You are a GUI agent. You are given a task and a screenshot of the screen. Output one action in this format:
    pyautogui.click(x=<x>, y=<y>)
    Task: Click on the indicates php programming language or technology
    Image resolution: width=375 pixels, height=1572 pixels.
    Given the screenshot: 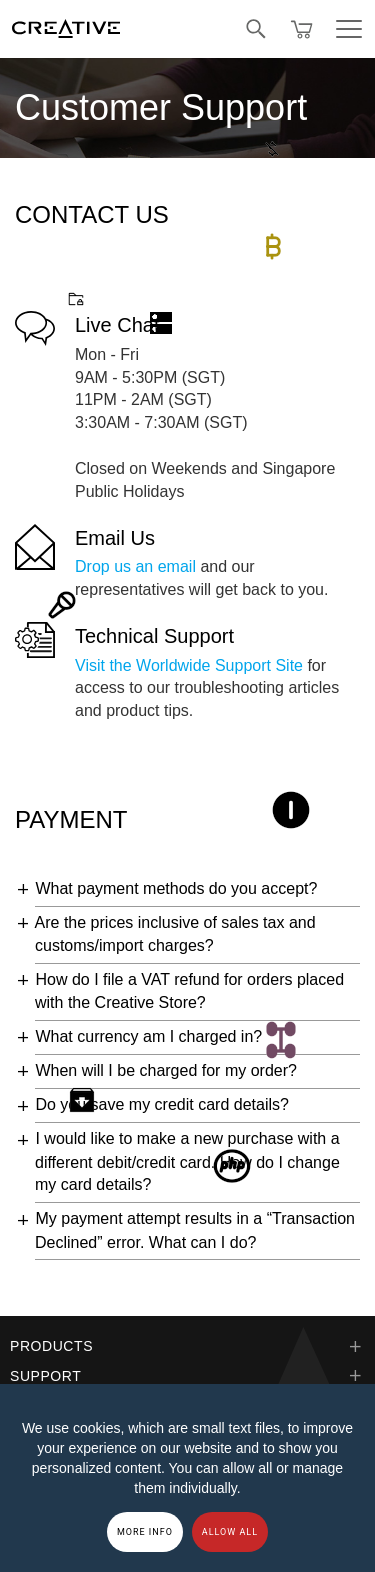 What is the action you would take?
    pyautogui.click(x=232, y=1166)
    